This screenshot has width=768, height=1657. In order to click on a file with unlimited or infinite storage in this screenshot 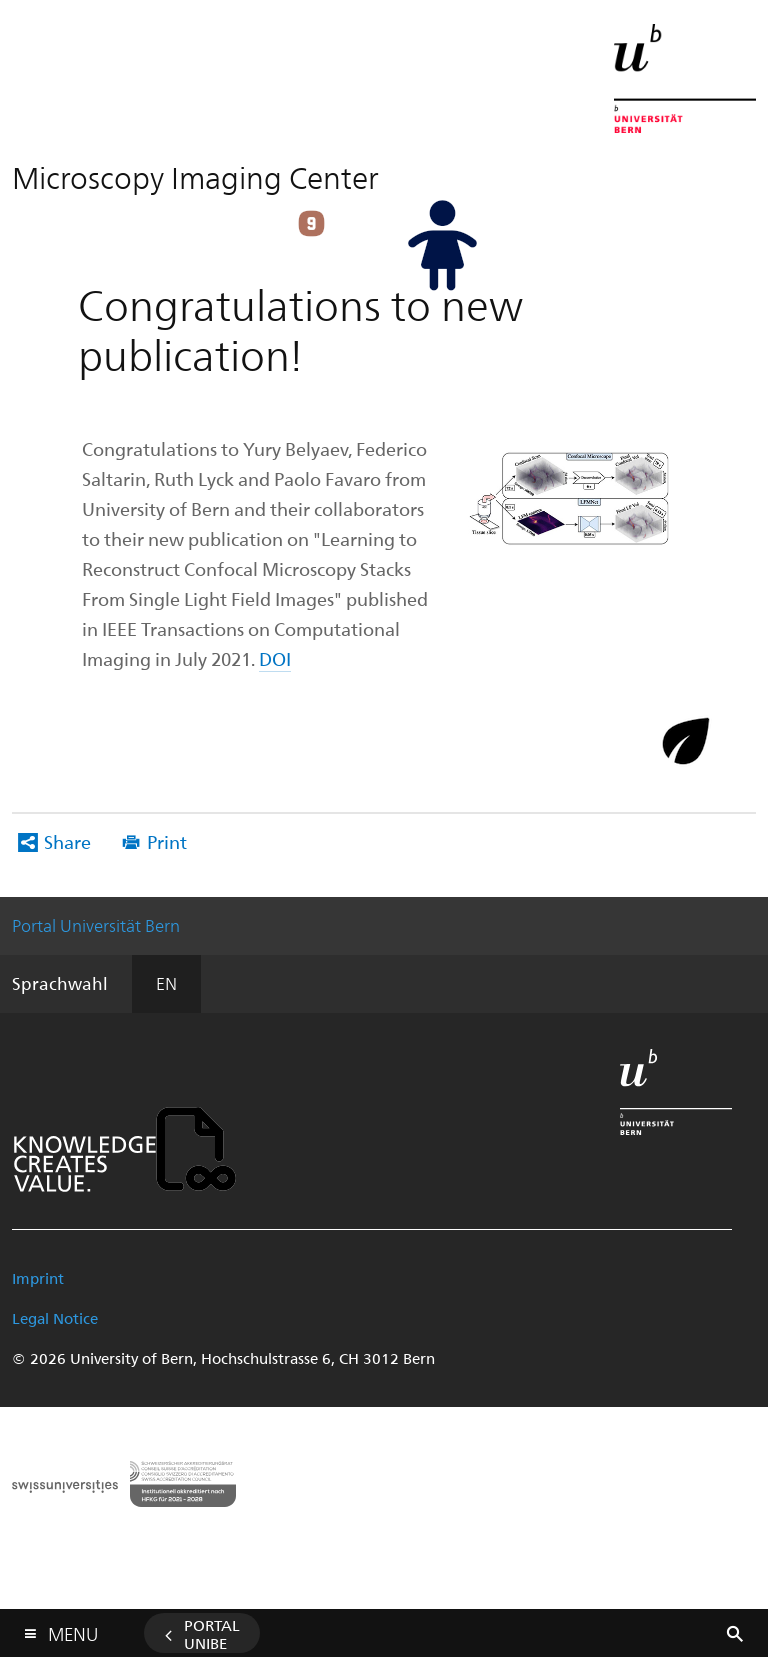, I will do `click(190, 1149)`.